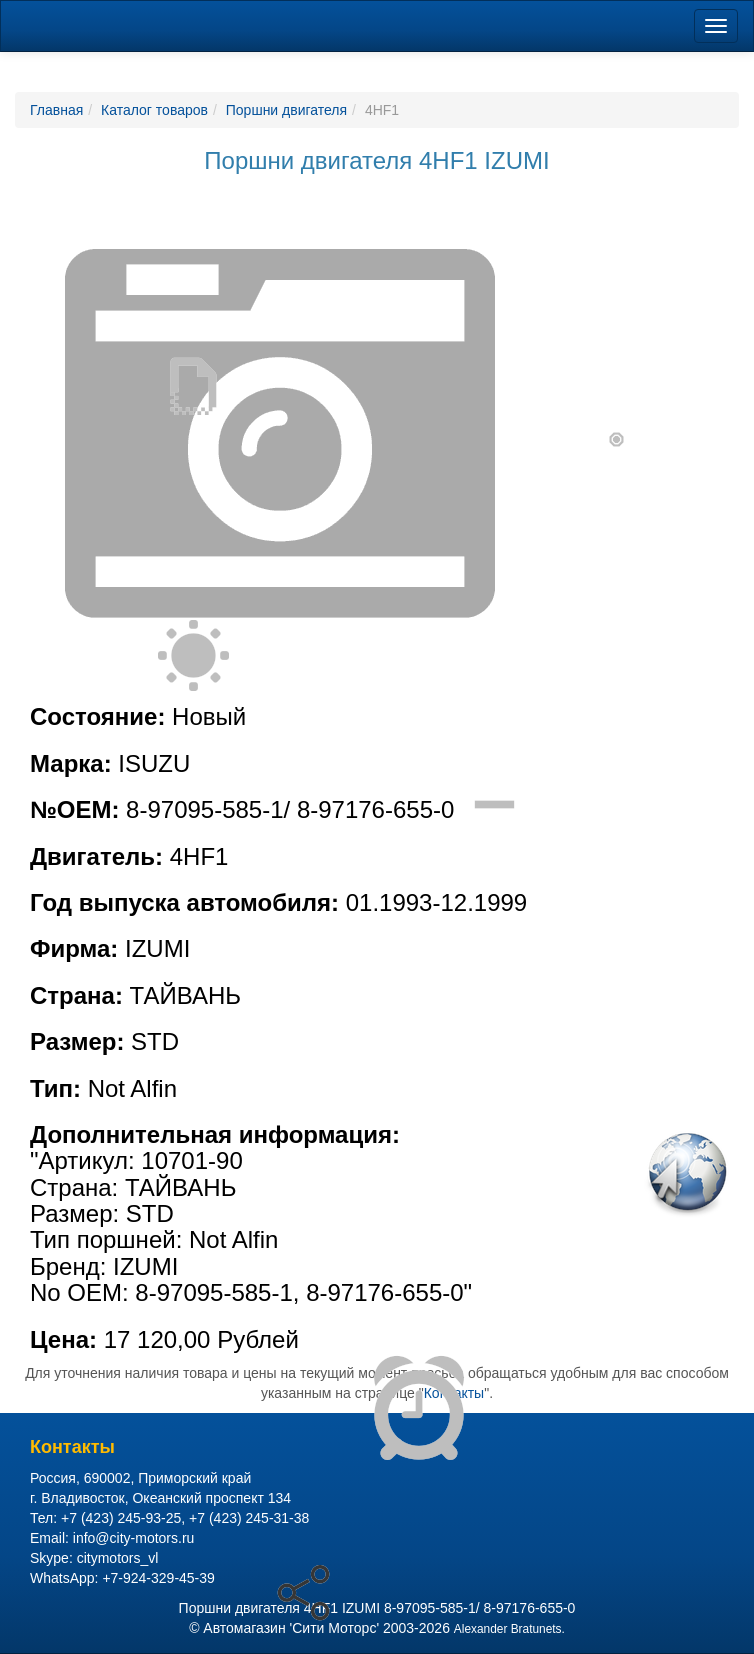  Describe the element at coordinates (193, 384) in the screenshot. I see `access your templates folder` at that location.